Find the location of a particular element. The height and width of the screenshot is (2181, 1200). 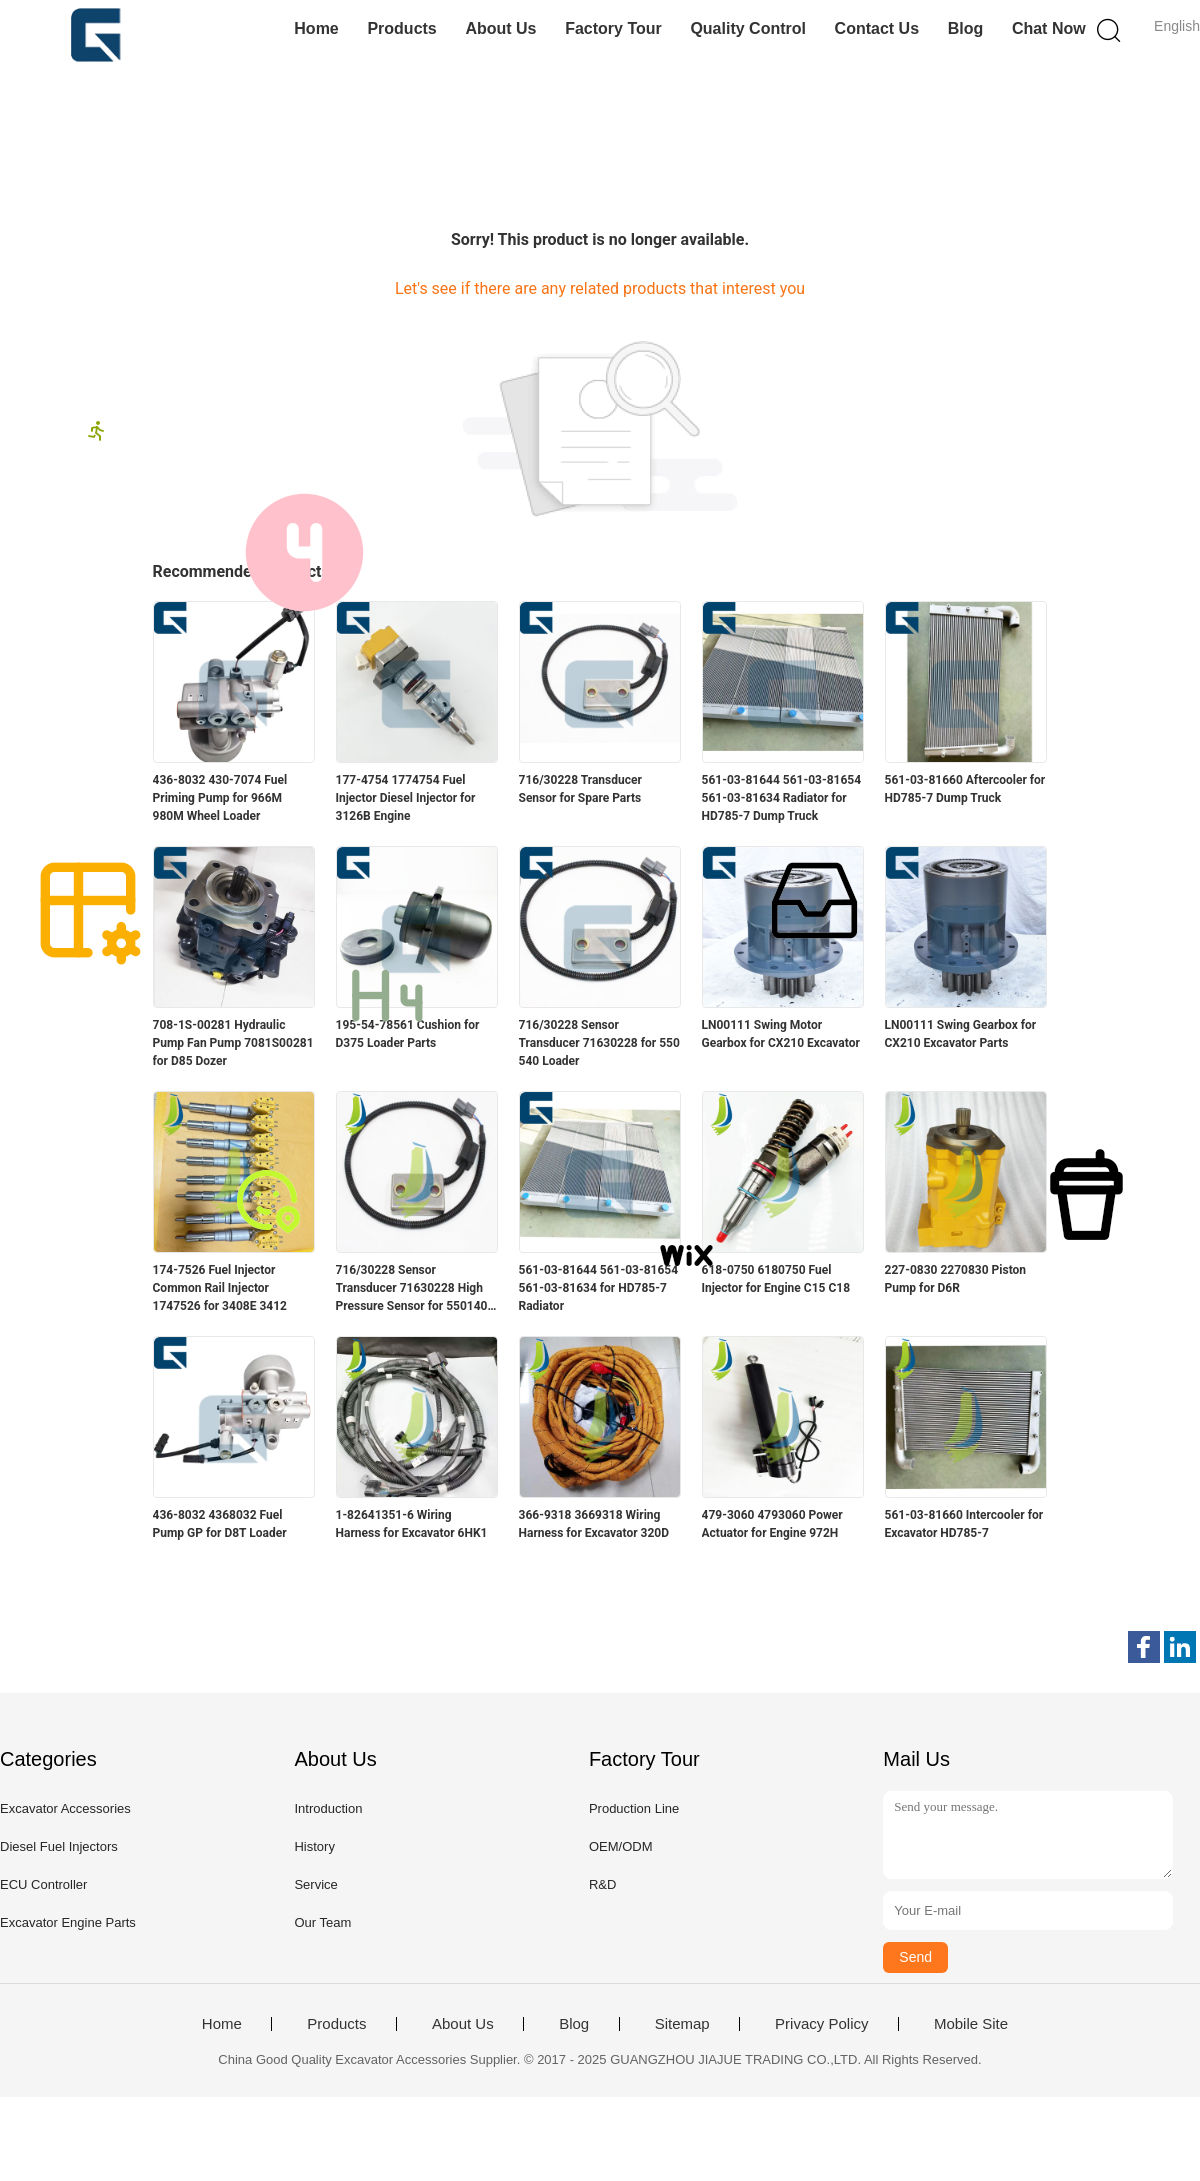

pin your current mood or status is located at coordinates (267, 1200).